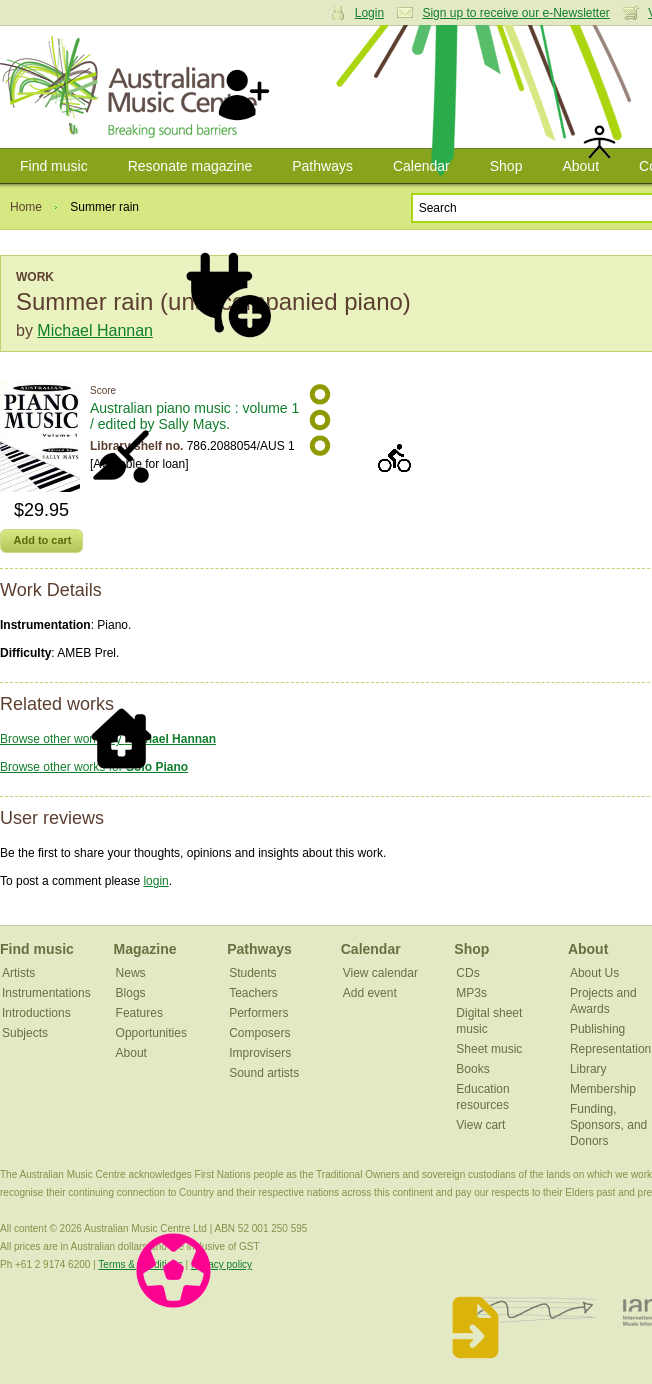  Describe the element at coordinates (475, 1327) in the screenshot. I see `import a file from another location` at that location.